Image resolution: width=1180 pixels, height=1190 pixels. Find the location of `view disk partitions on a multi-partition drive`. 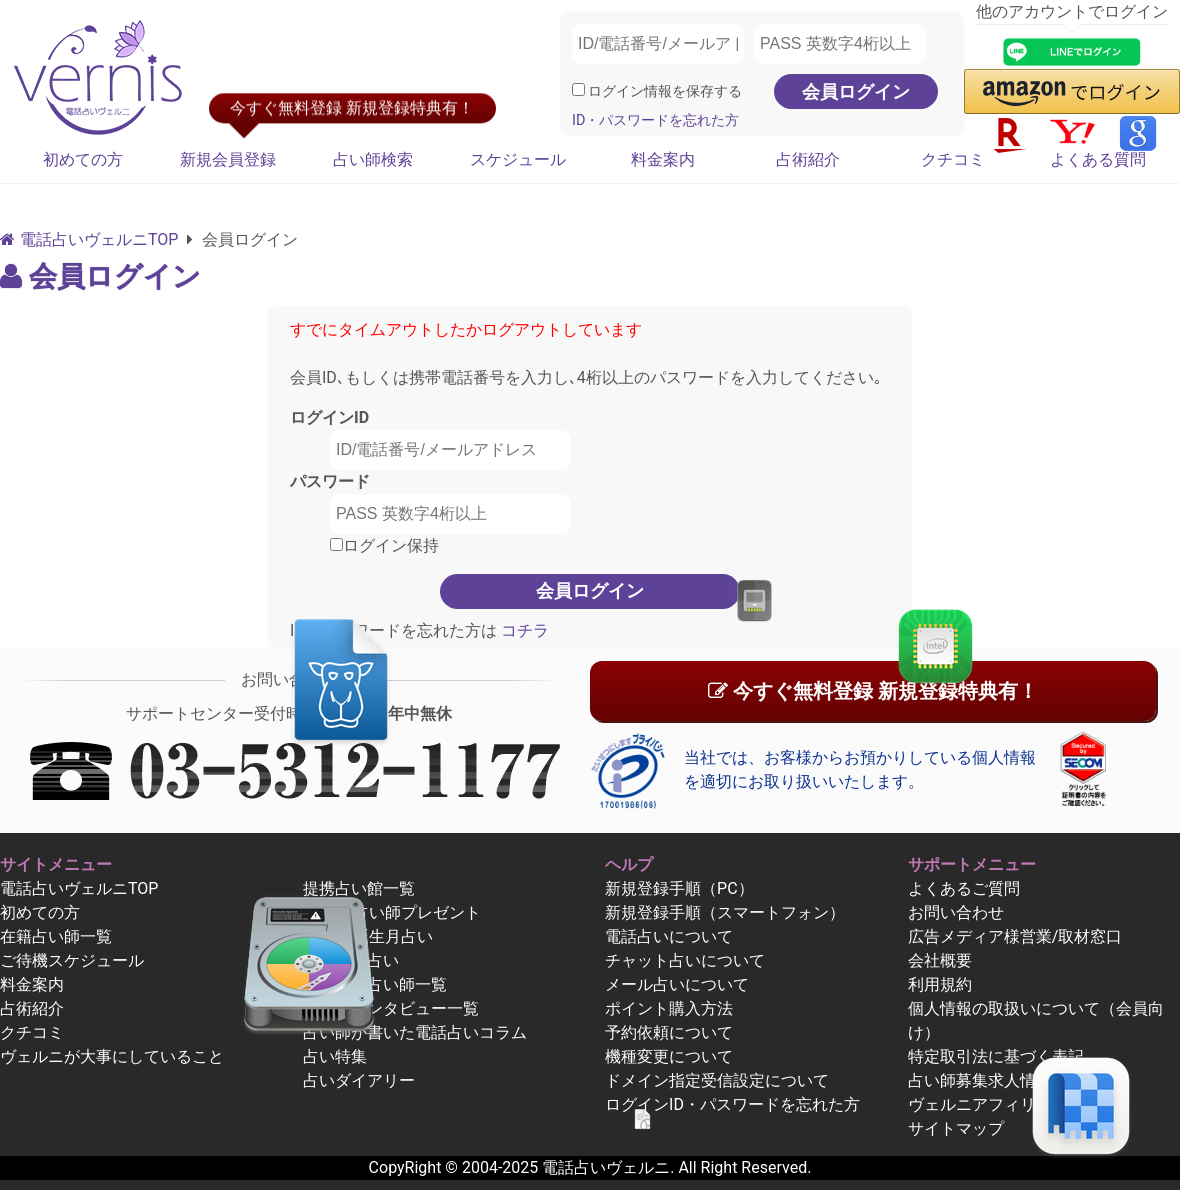

view disk partitions on a multi-partition drive is located at coordinates (309, 964).